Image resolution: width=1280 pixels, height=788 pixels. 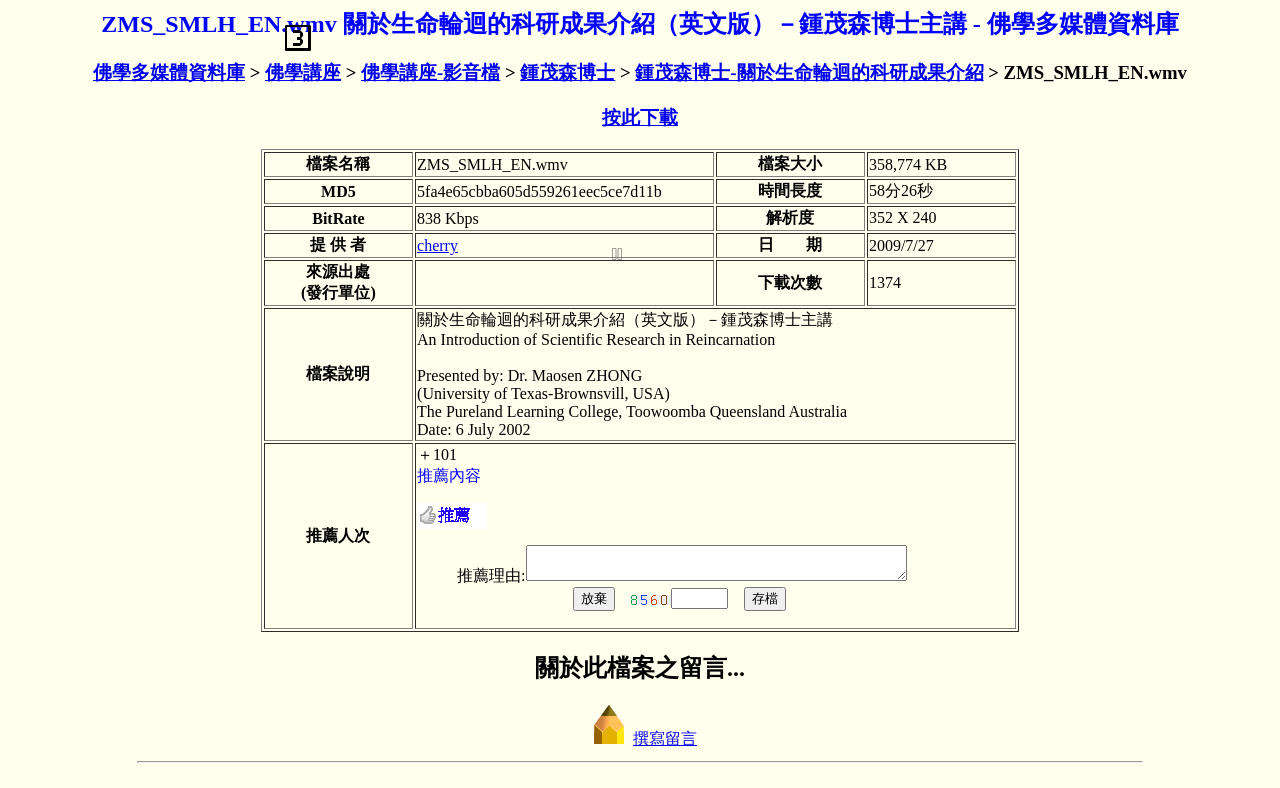 I want to click on select option 3 from a numbered list, so click(x=298, y=38).